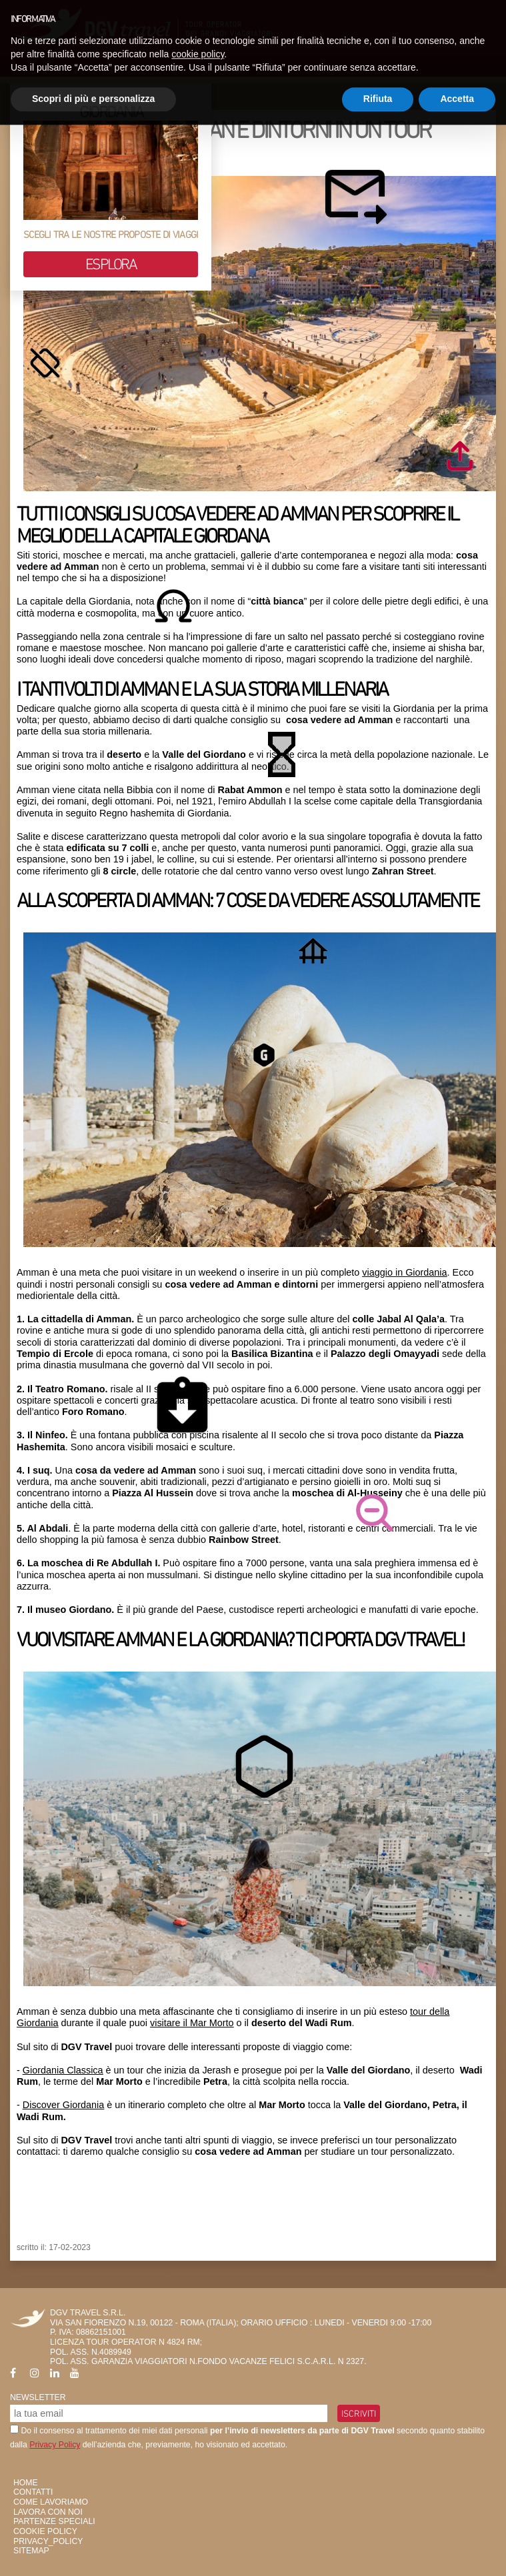  Describe the element at coordinates (282, 754) in the screenshot. I see `indicates a process is waiting or pending` at that location.